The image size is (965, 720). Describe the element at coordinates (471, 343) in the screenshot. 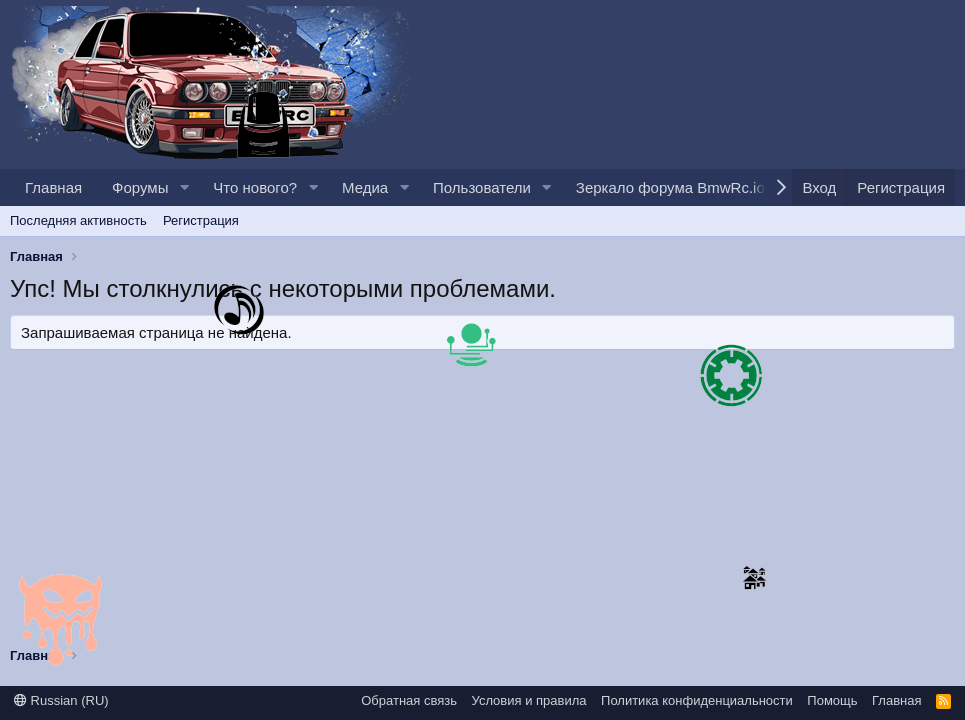

I see `view solar system or planetary model` at that location.